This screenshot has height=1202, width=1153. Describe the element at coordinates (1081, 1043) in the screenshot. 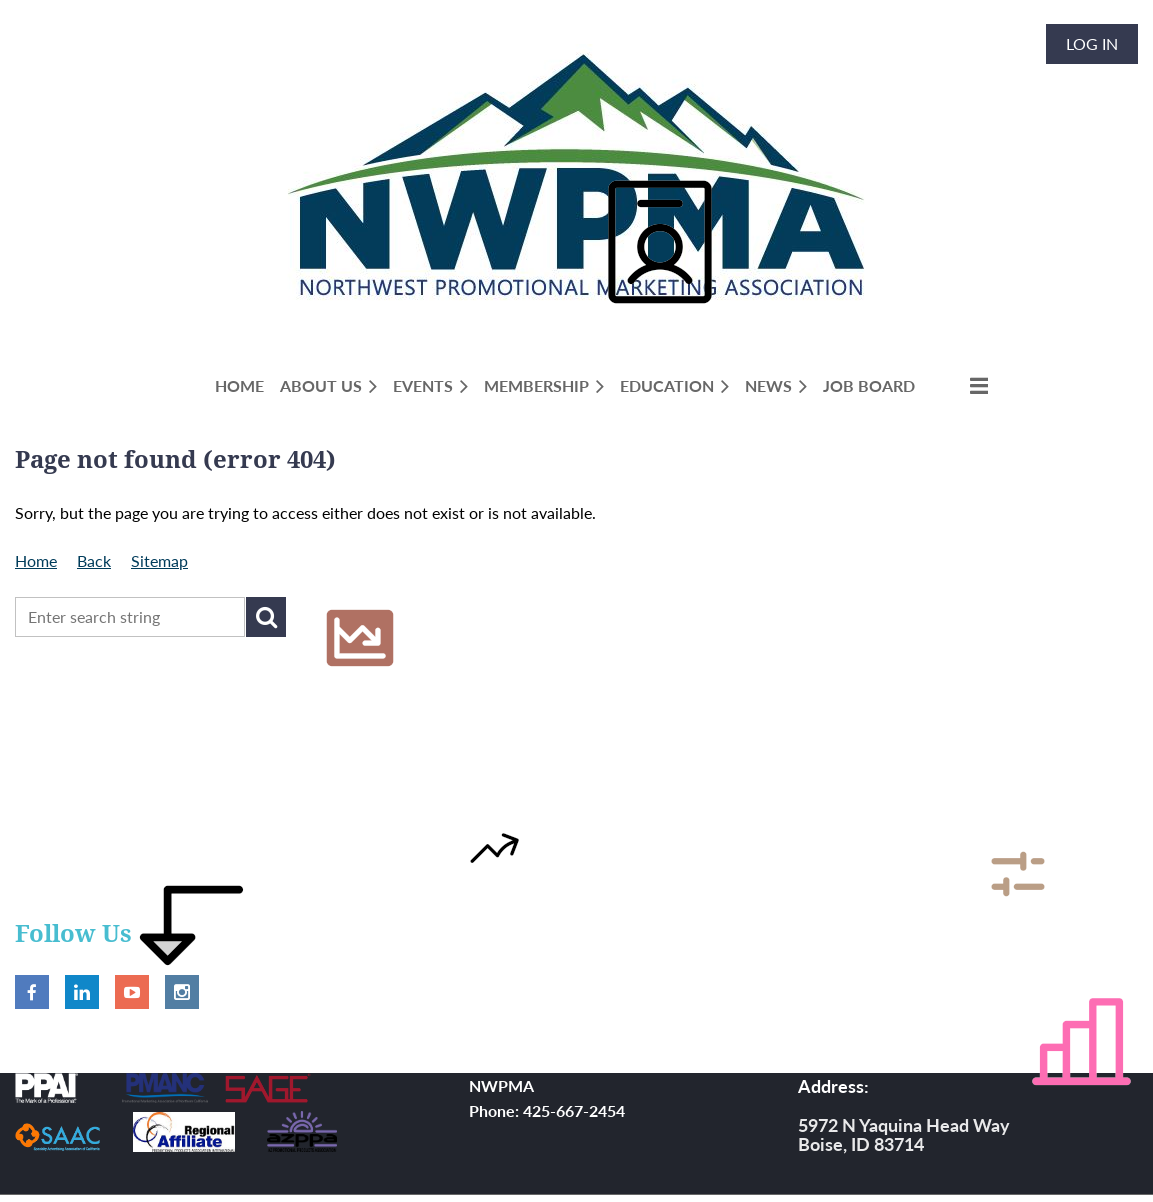

I see `view analytics or statistics` at that location.